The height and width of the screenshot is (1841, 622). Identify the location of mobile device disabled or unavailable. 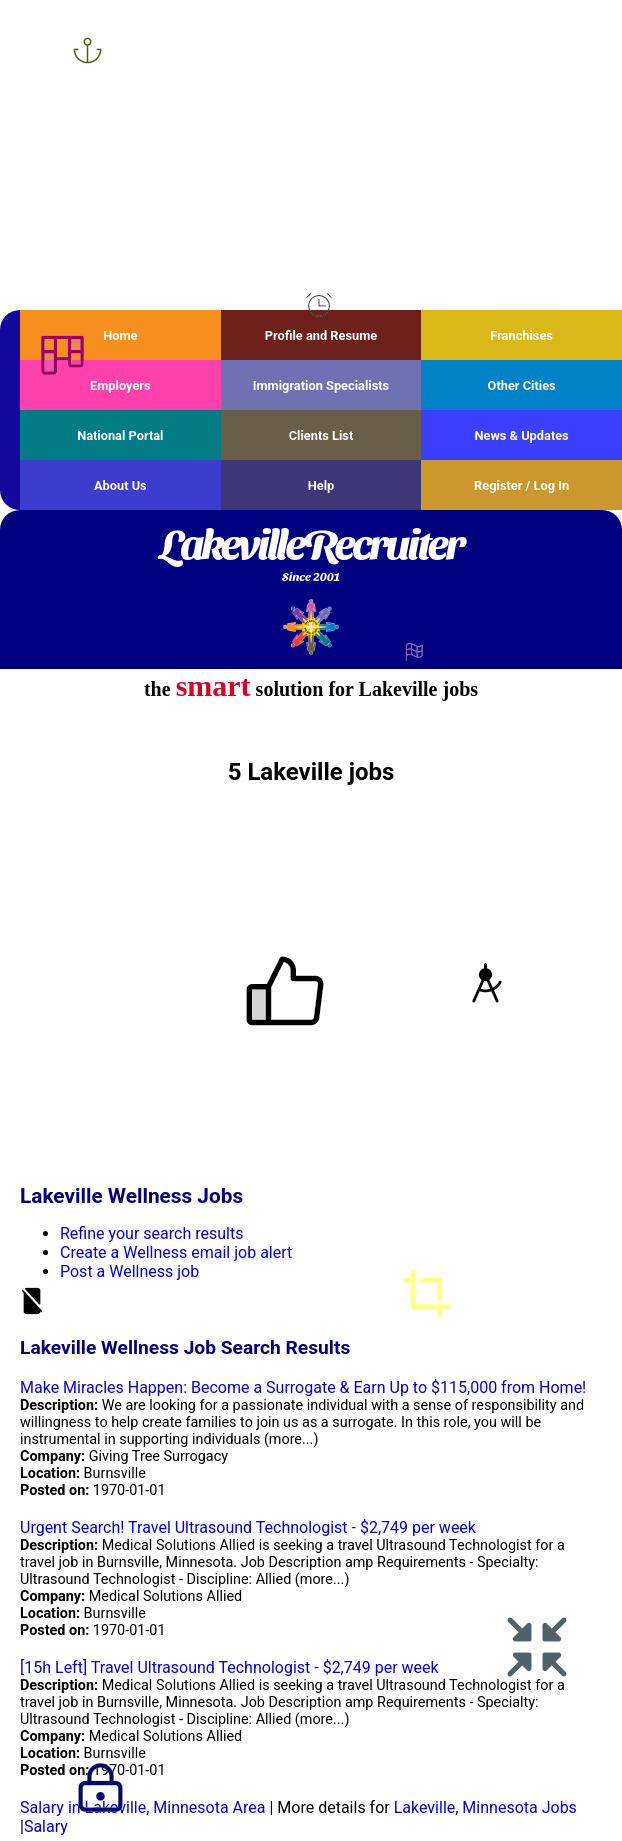
(32, 1301).